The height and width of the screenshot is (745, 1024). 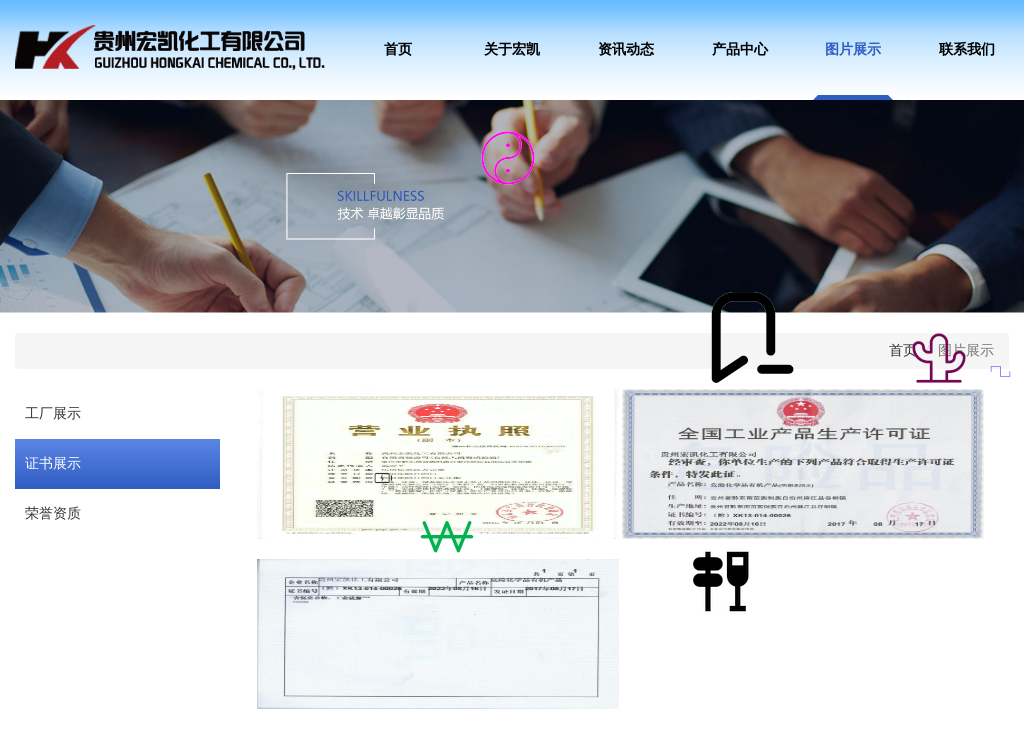 I want to click on toggle balance or harmony mode, so click(x=508, y=158).